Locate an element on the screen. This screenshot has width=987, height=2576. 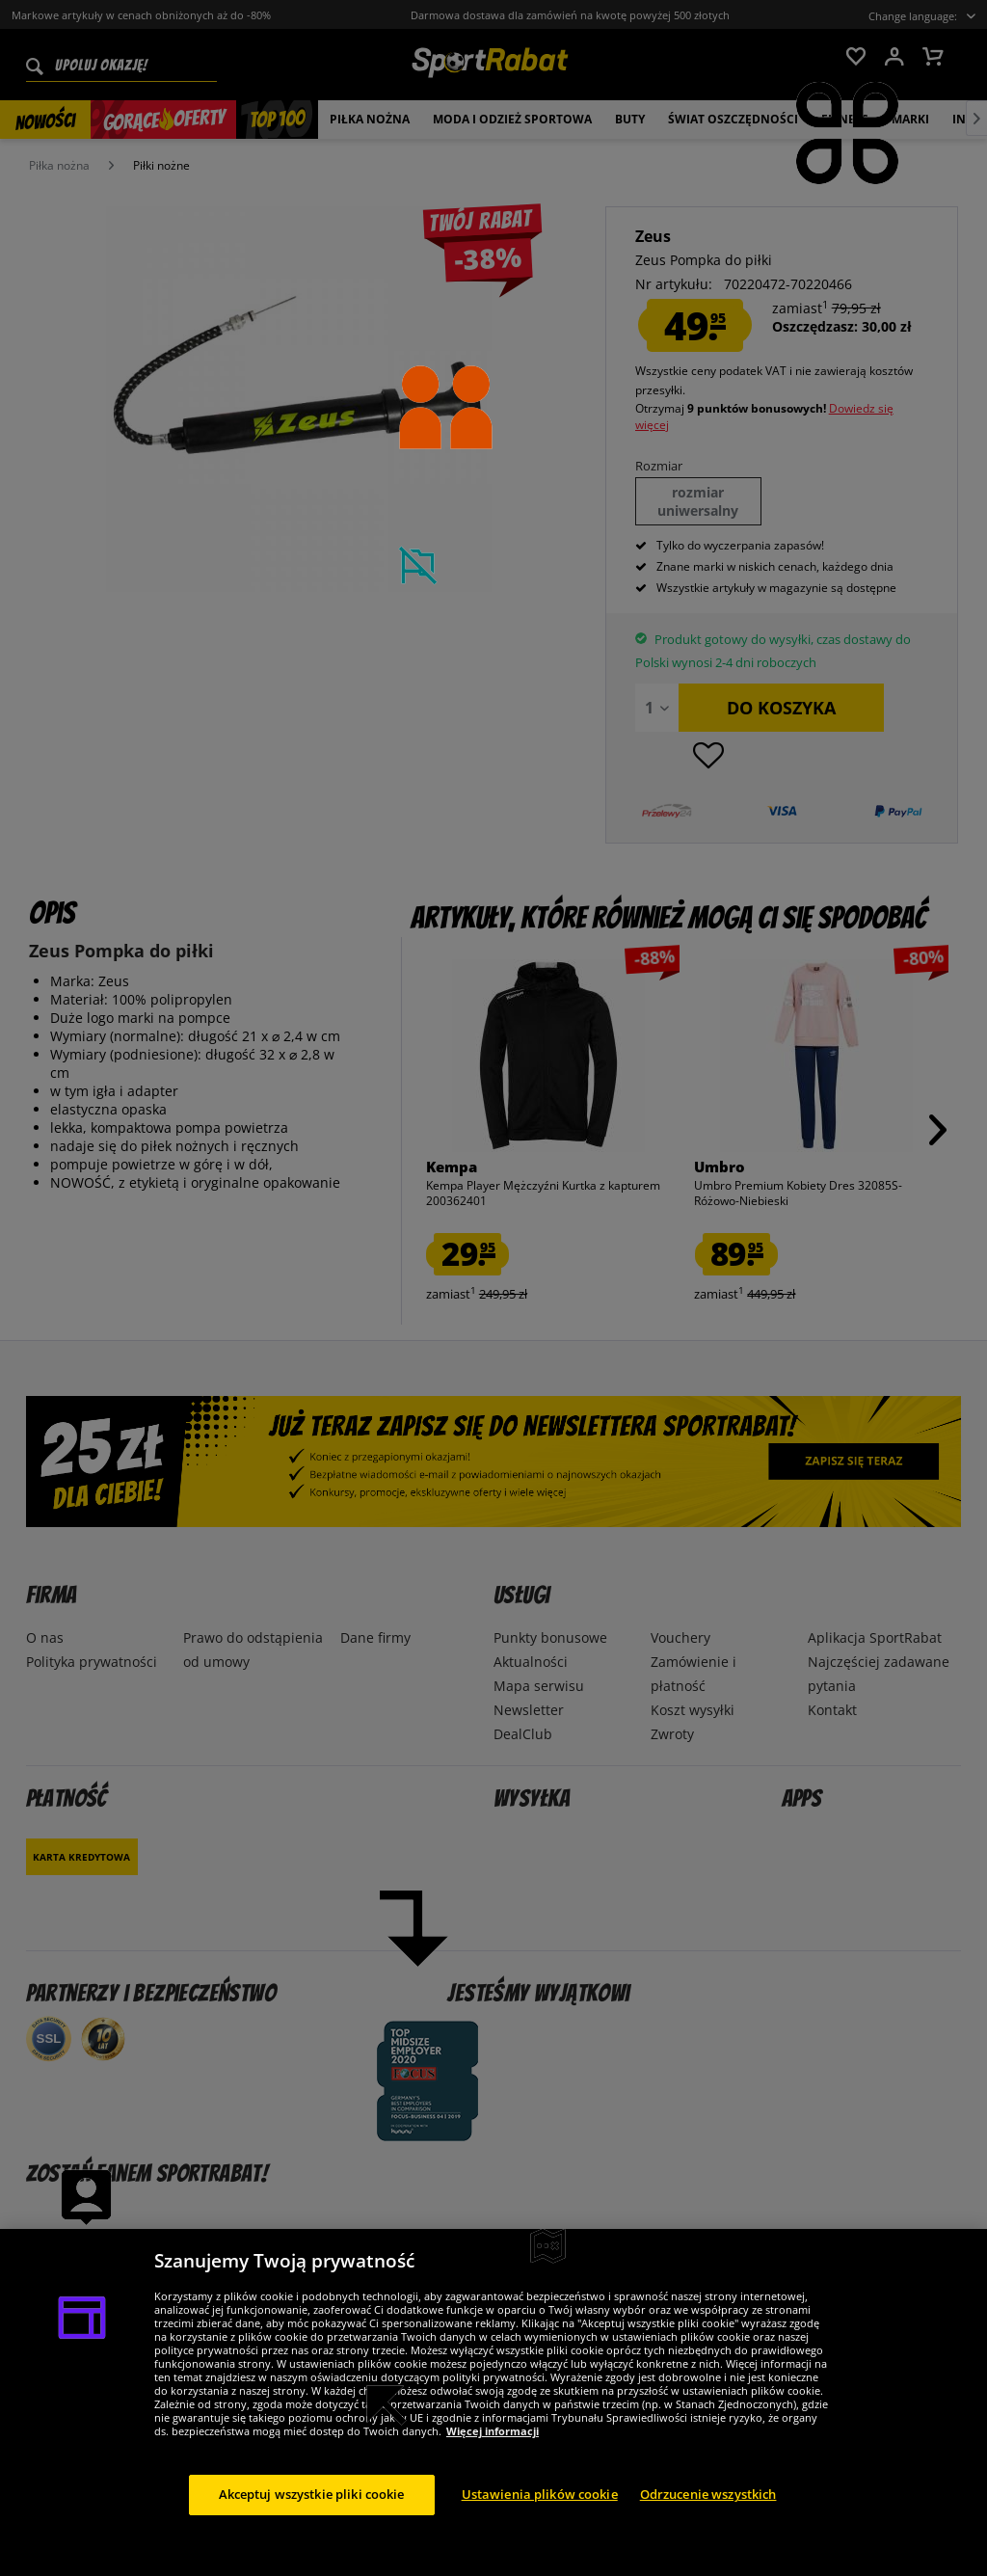
switch to two-column layout with header is located at coordinates (82, 2318).